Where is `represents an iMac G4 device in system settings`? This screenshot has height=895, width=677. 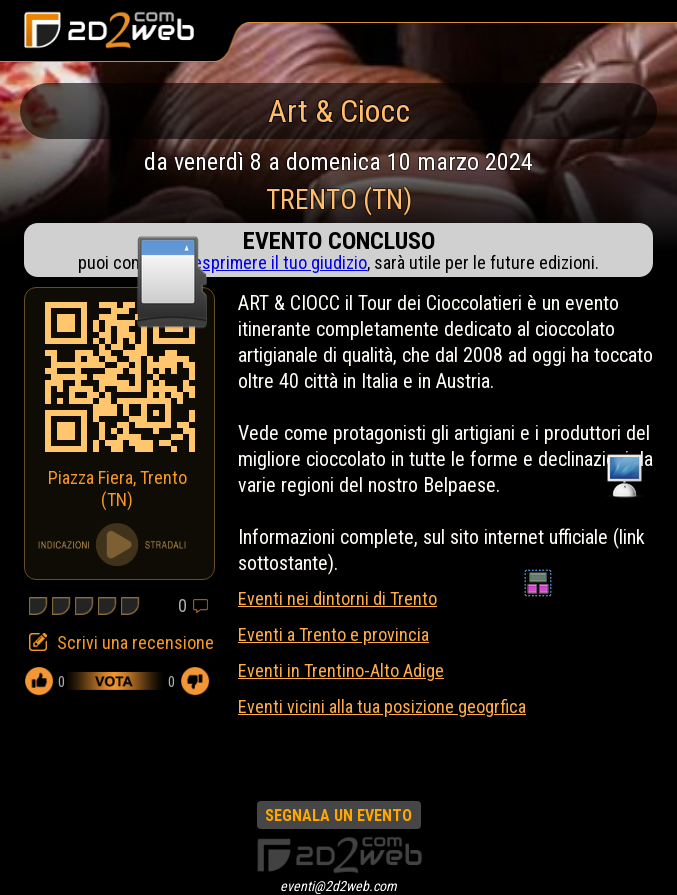
represents an iMac G4 device in system settings is located at coordinates (624, 473).